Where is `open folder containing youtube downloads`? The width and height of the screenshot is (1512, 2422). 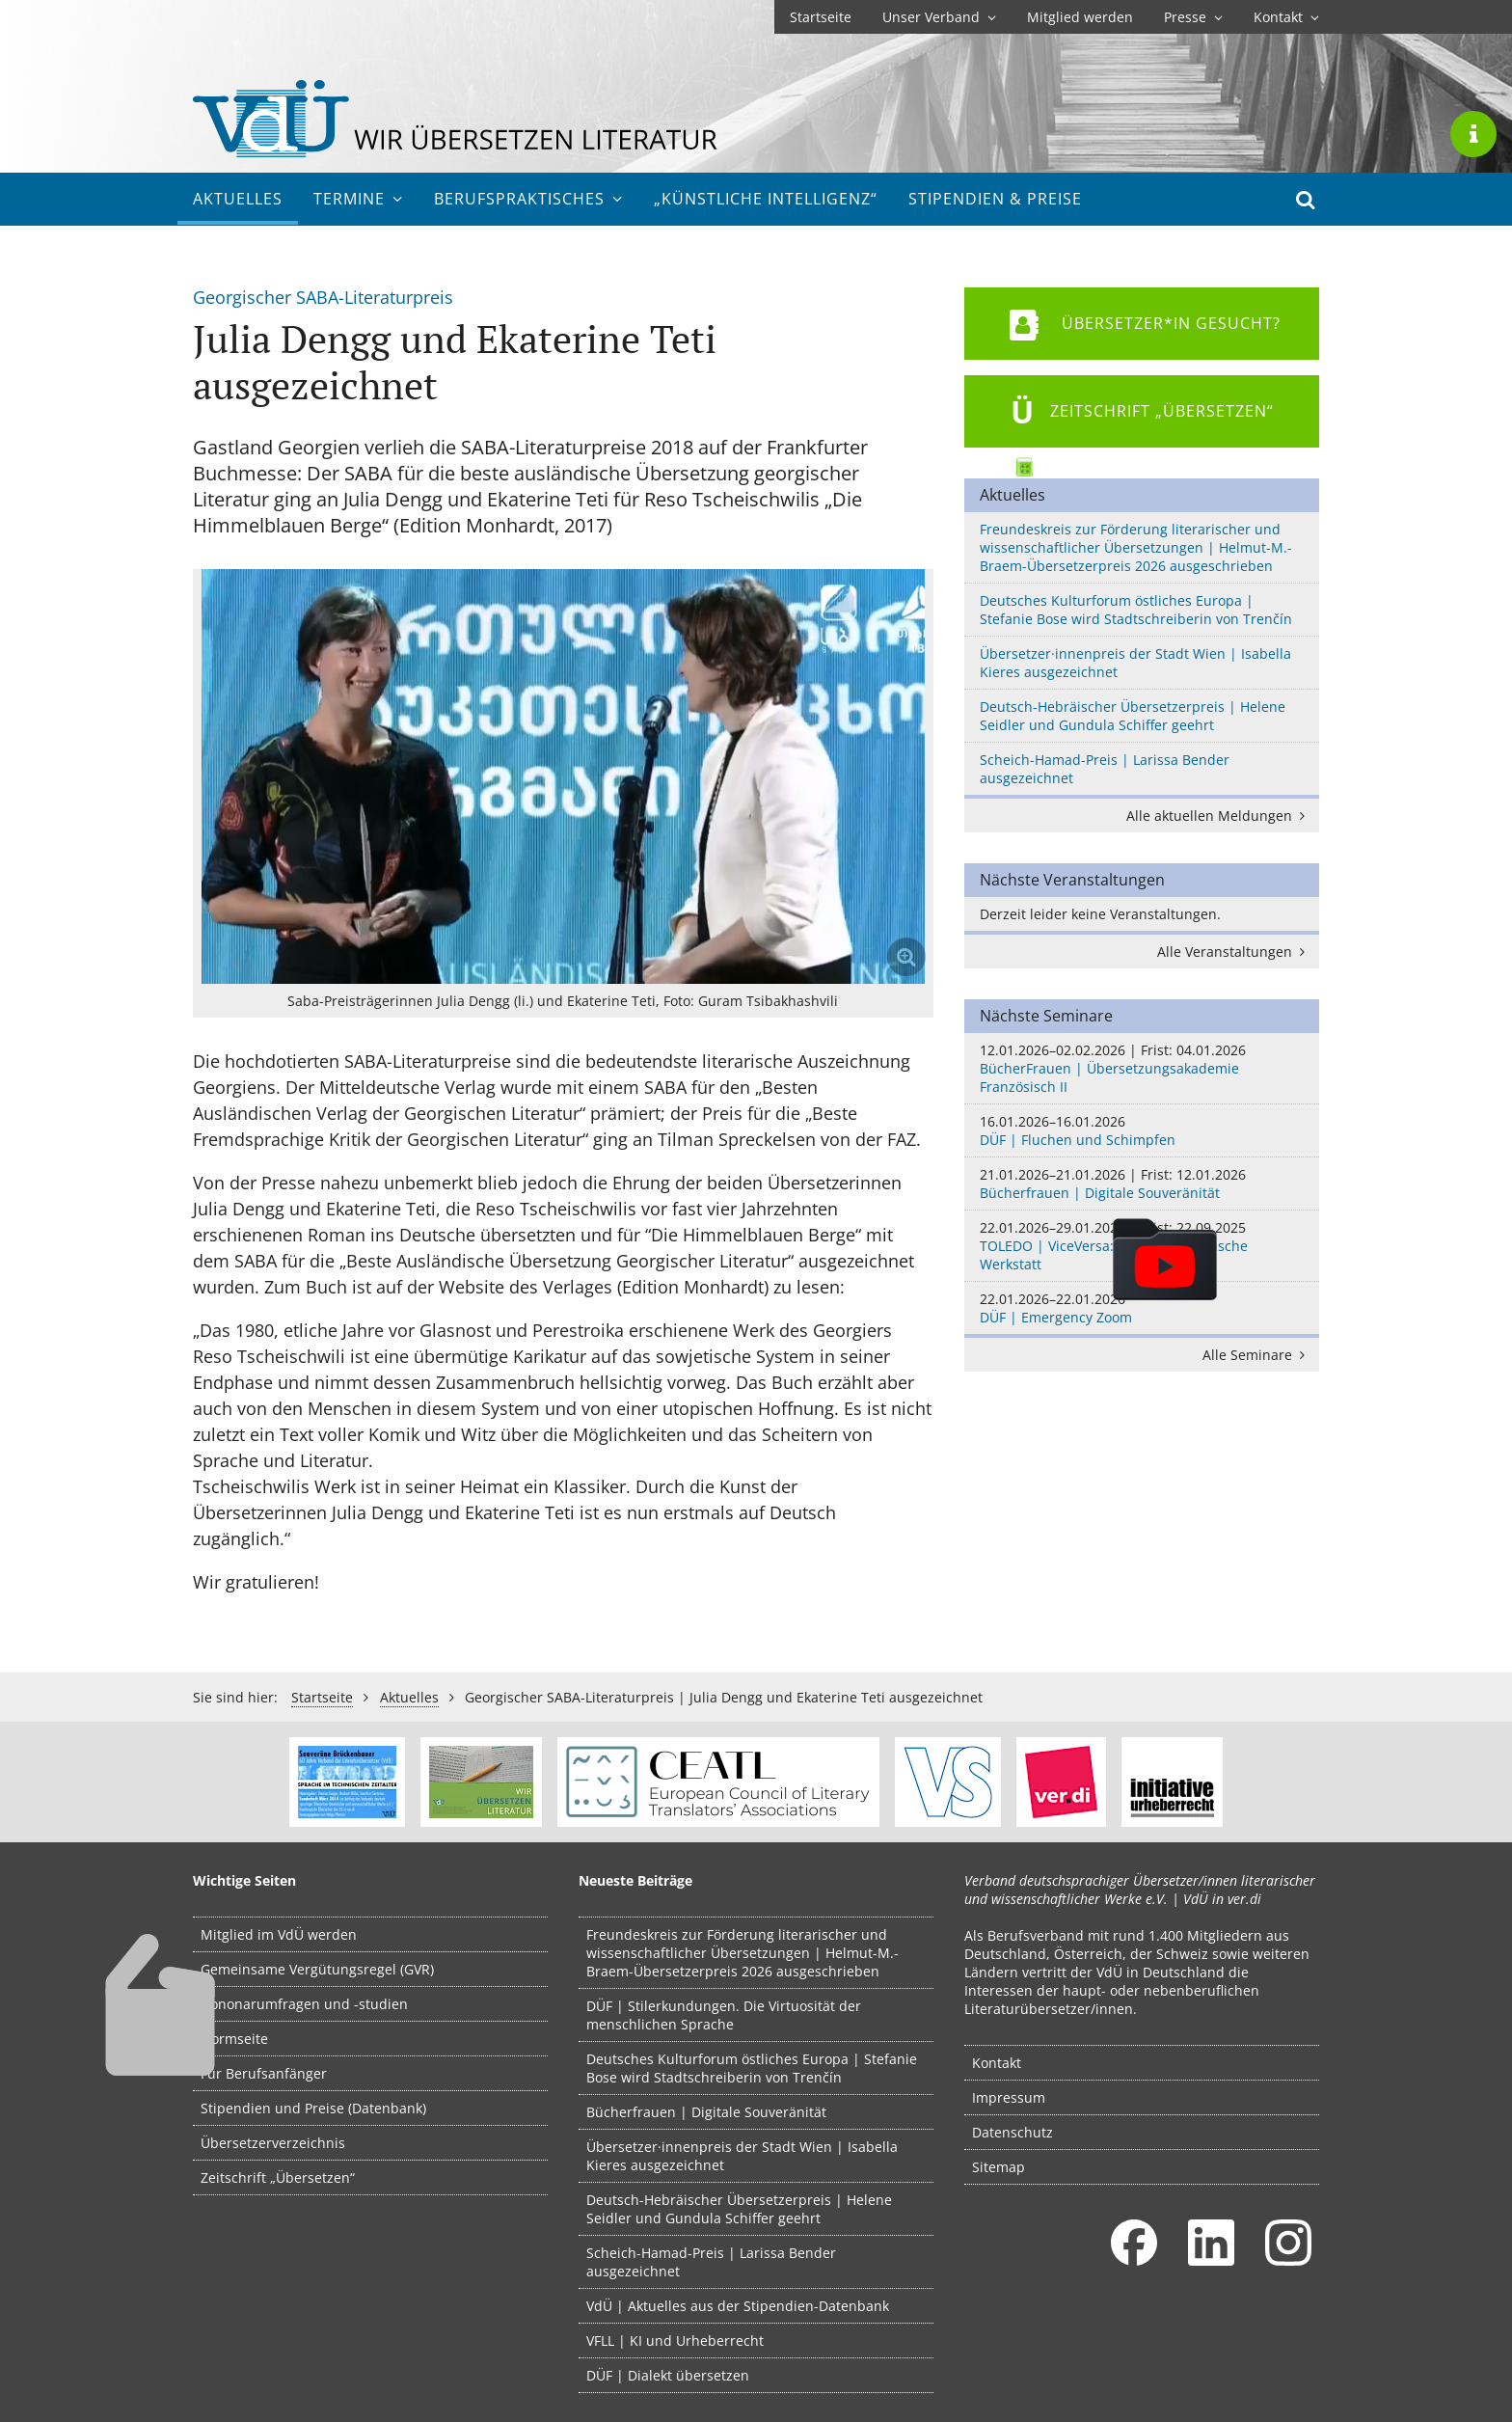
open folder containing youtube downloads is located at coordinates (1164, 1262).